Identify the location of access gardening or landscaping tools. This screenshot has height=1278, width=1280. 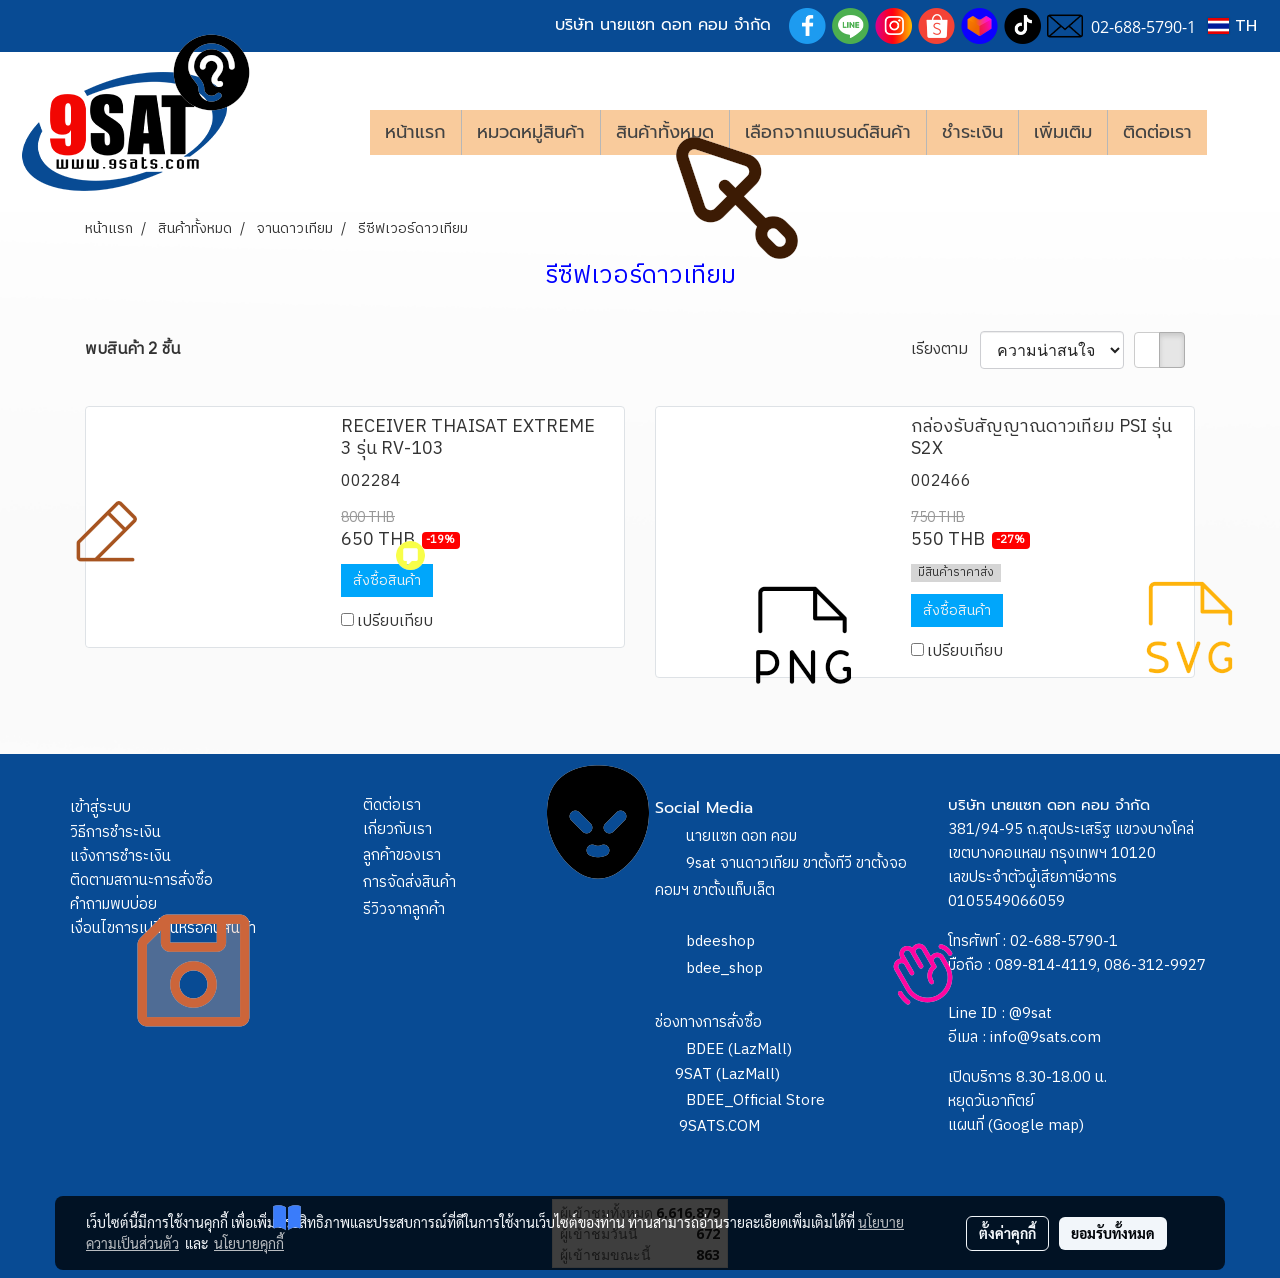
(737, 198).